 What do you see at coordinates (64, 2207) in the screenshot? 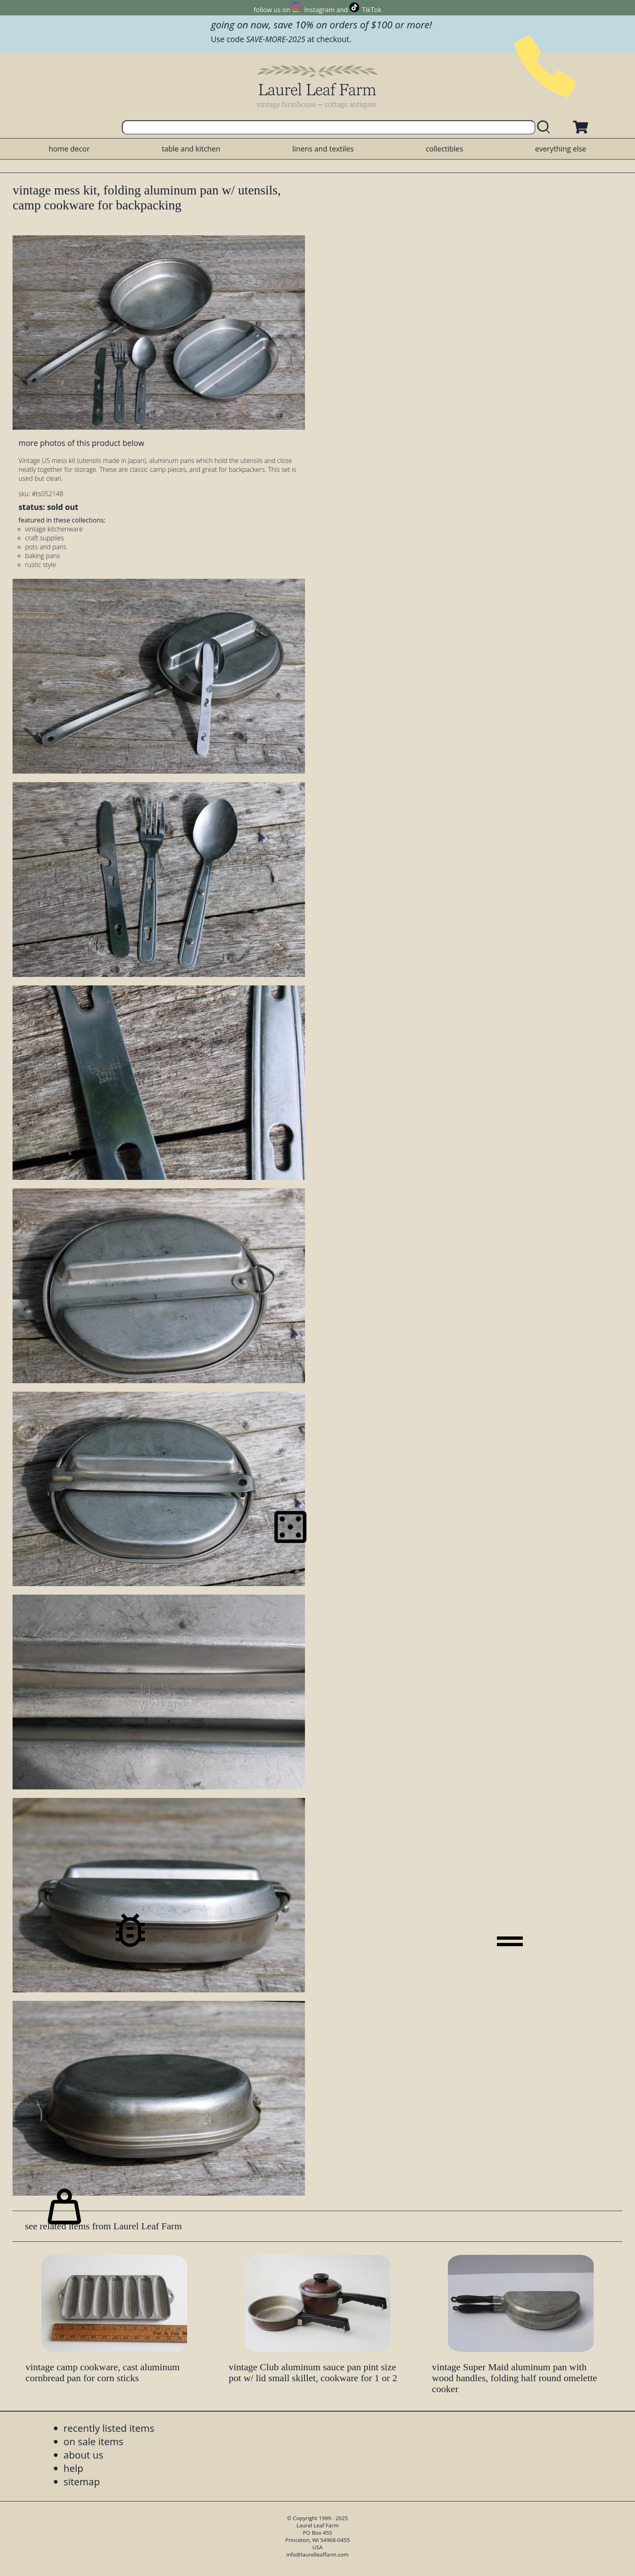
I see `set or adjust item weight` at bounding box center [64, 2207].